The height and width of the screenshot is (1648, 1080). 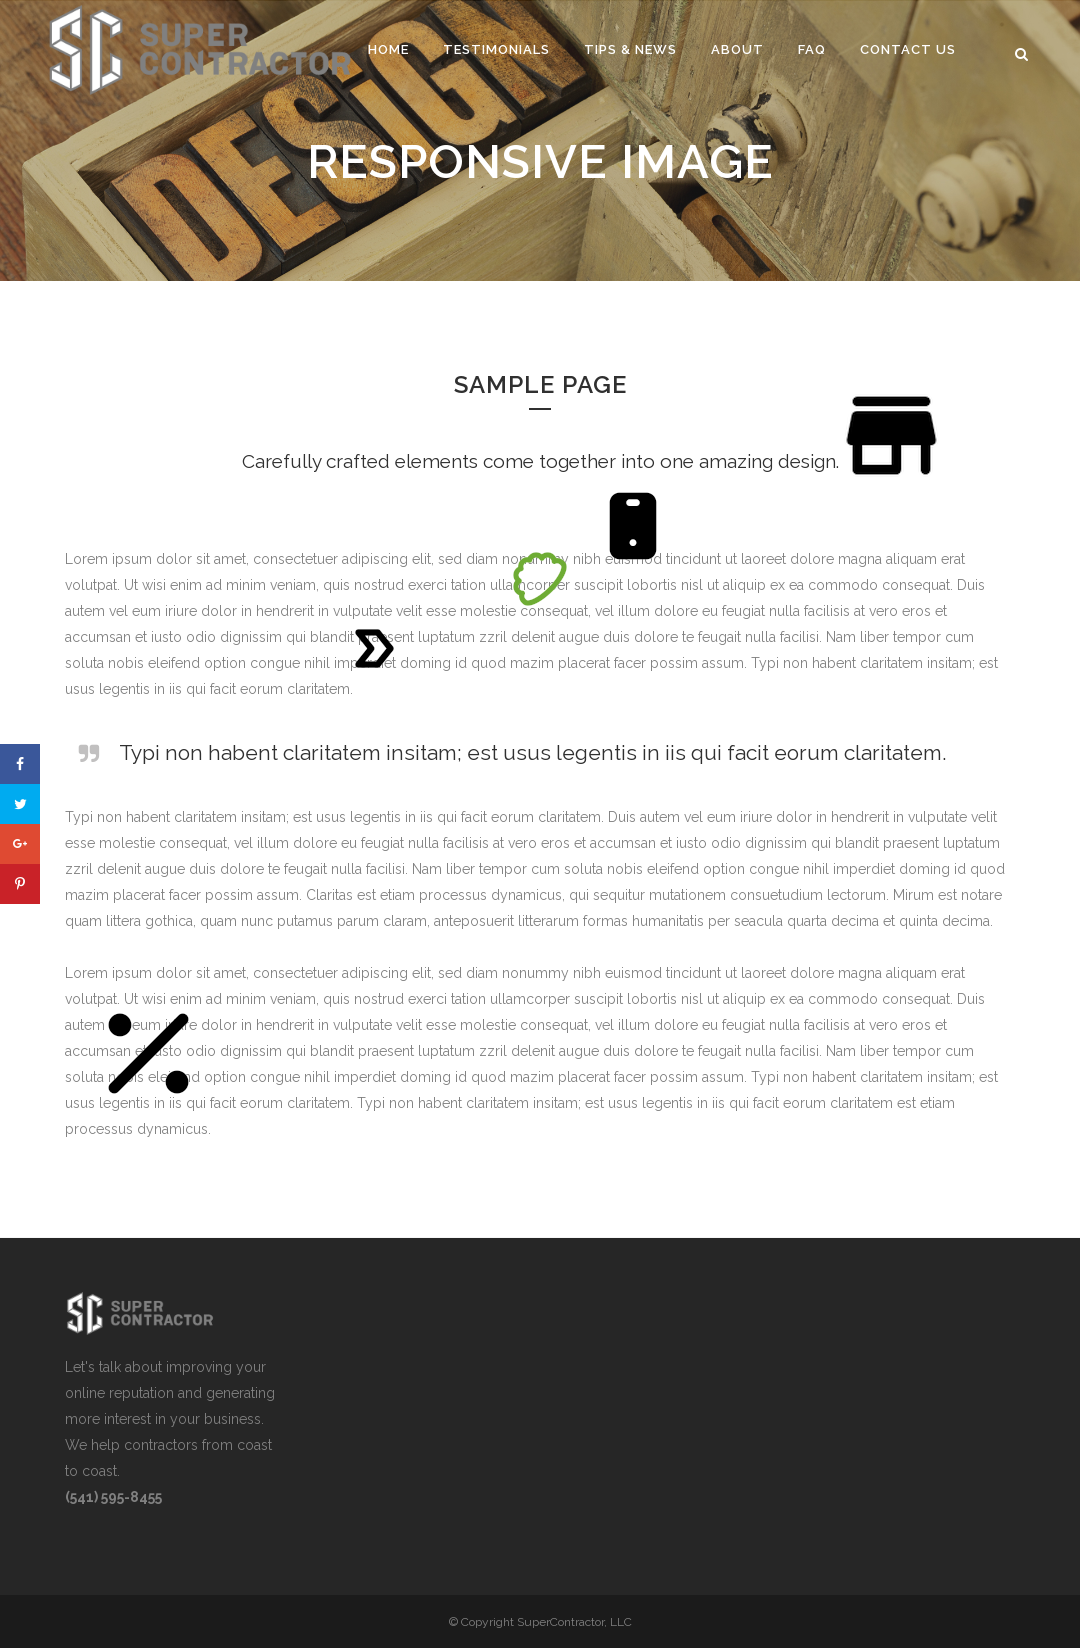 I want to click on navigate to the next item or step, so click(x=374, y=648).